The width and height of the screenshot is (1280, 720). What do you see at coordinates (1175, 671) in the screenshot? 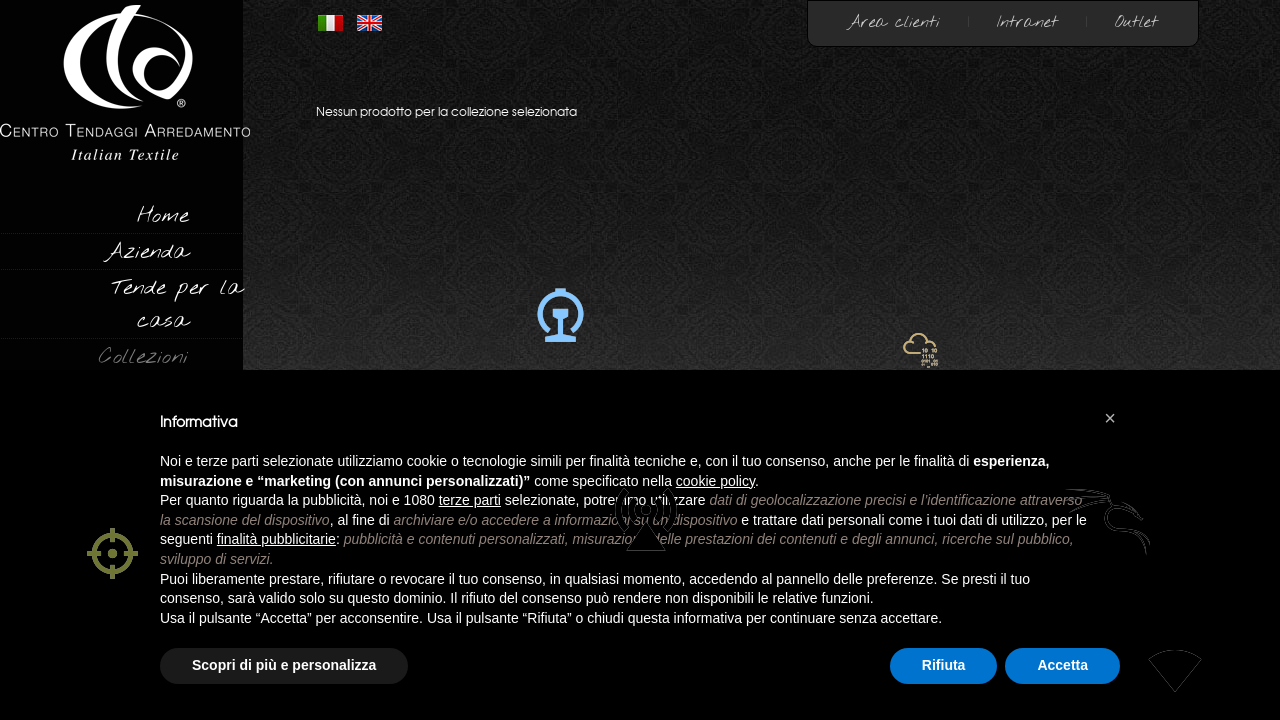
I see `indicates active wifi connection` at bounding box center [1175, 671].